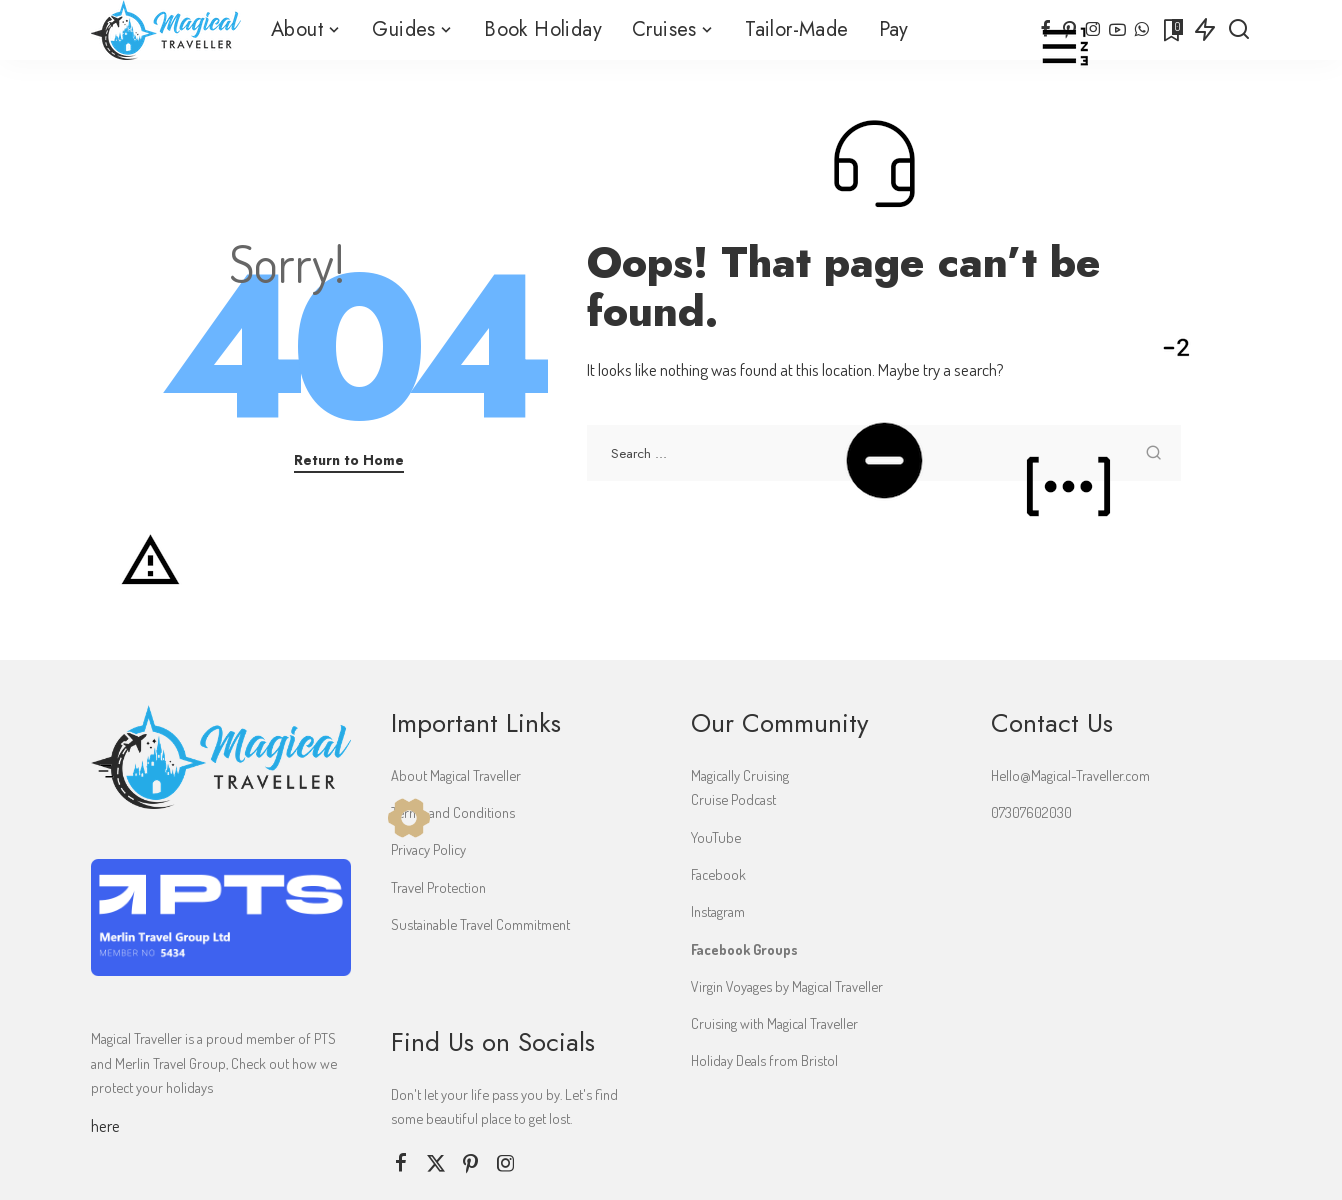 This screenshot has width=1342, height=1200. I want to click on wrap selected code with a snippet or block, so click(1068, 486).